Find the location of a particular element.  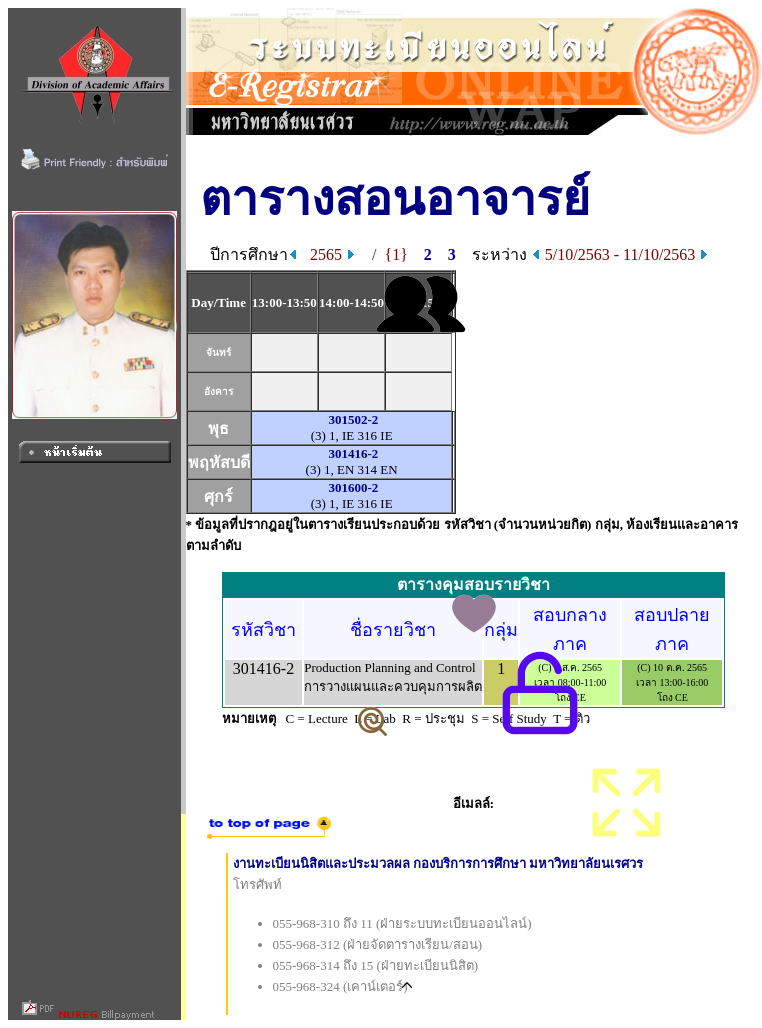

add to favorites is located at coordinates (474, 612).